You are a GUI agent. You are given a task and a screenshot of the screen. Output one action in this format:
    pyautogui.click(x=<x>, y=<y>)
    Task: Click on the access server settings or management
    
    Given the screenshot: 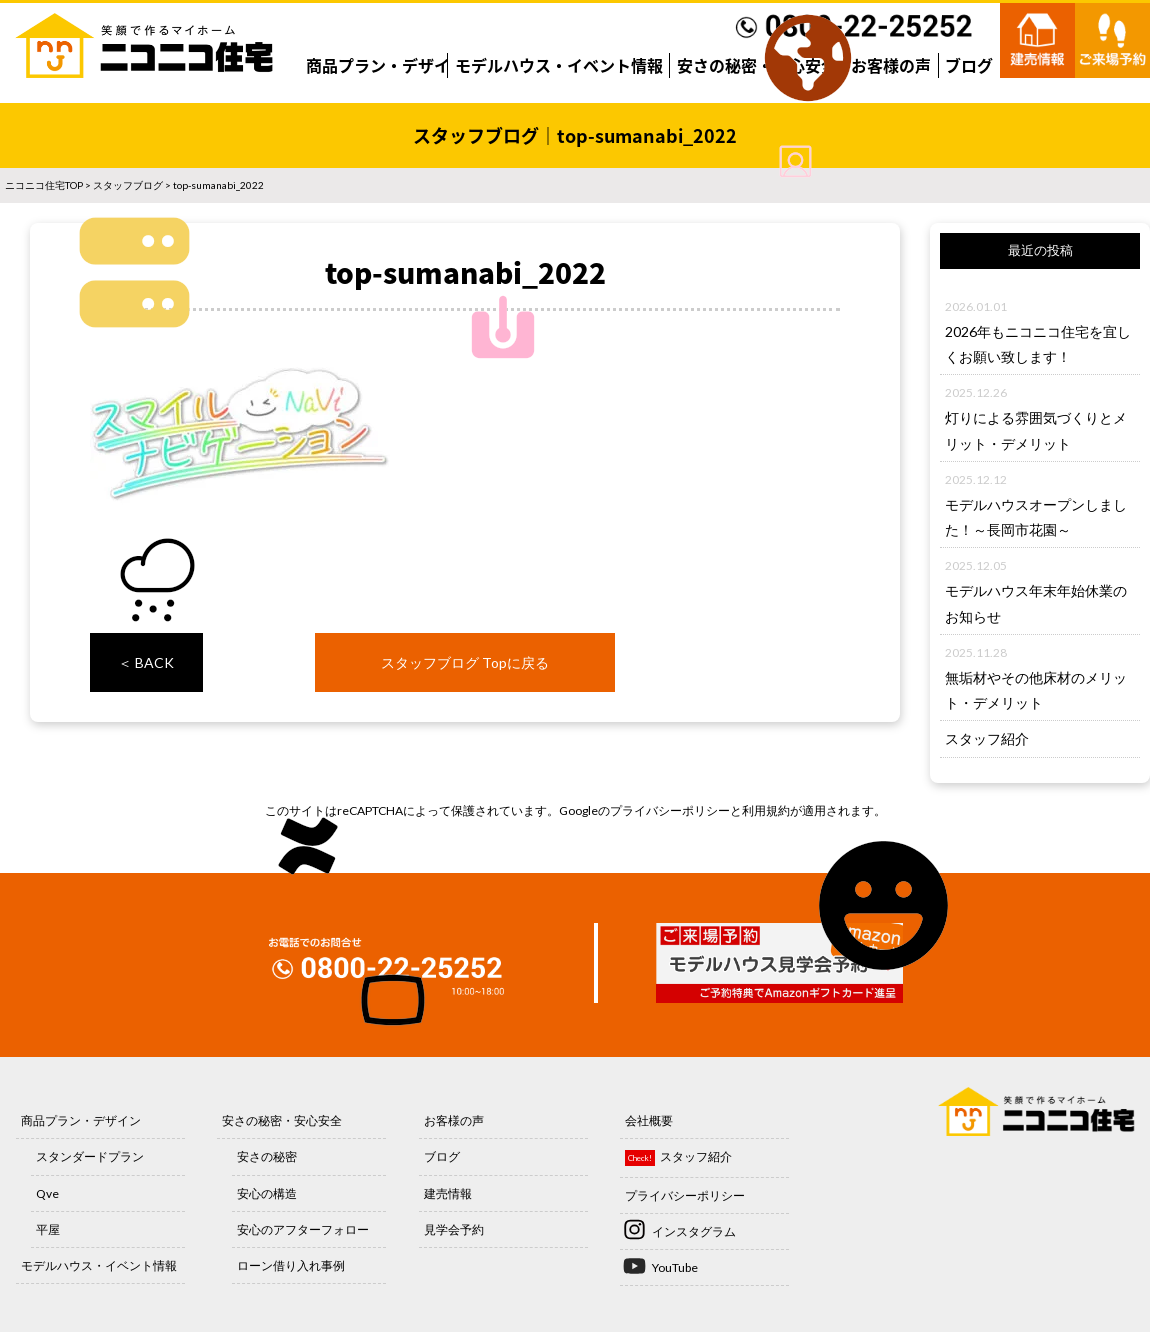 What is the action you would take?
    pyautogui.click(x=134, y=272)
    